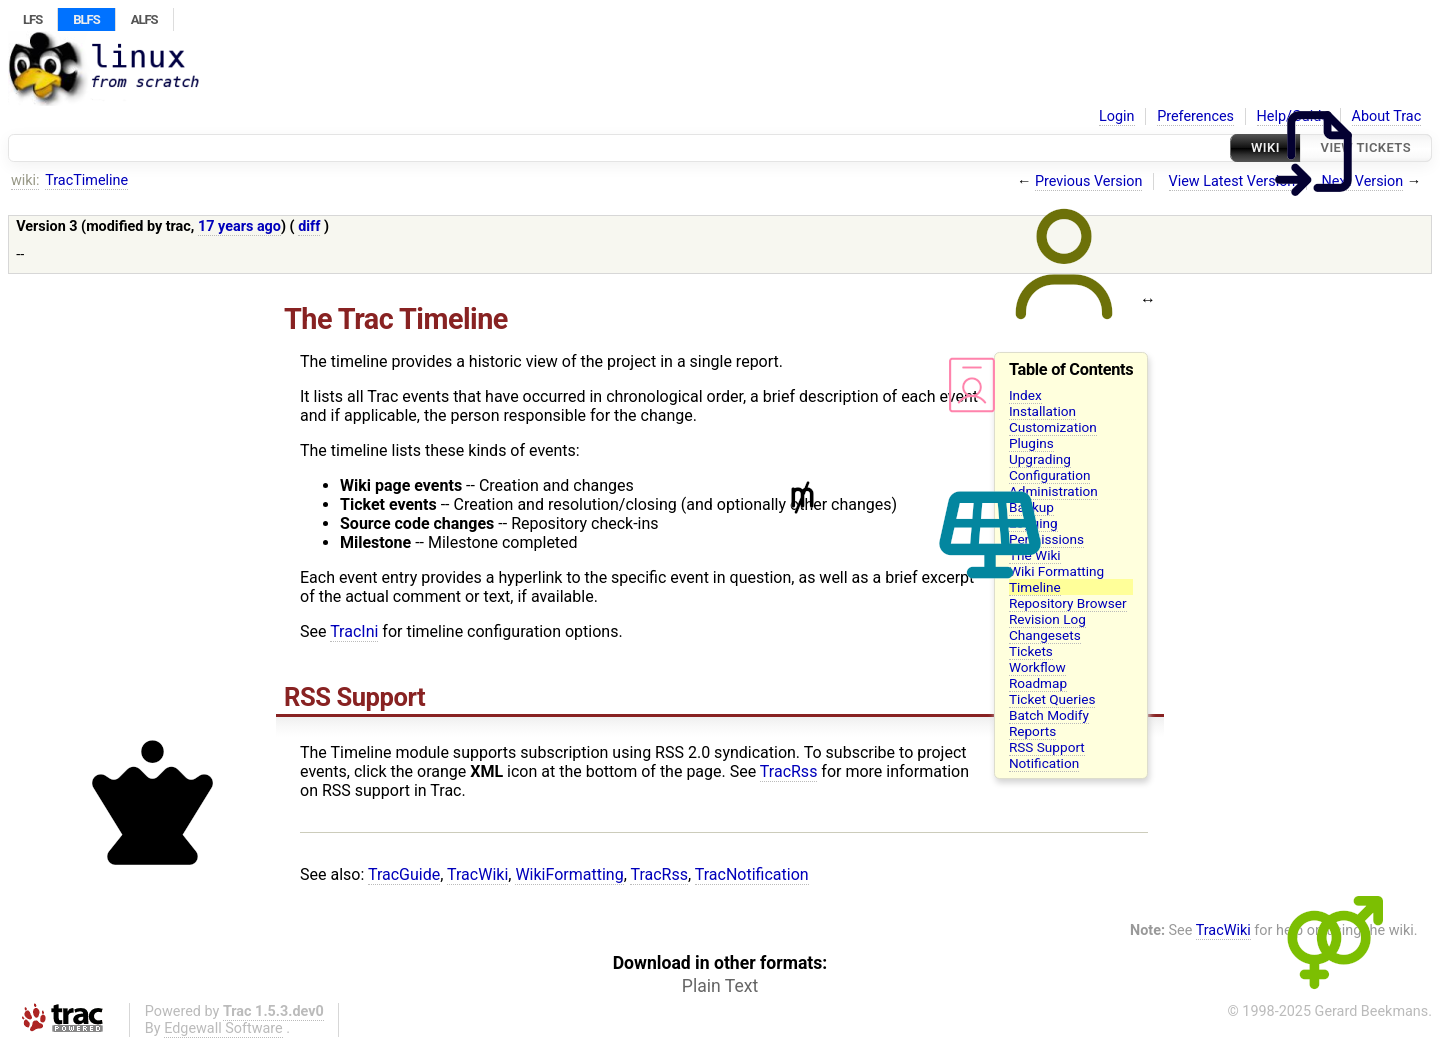  I want to click on chess queen piece indicator, so click(152, 804).